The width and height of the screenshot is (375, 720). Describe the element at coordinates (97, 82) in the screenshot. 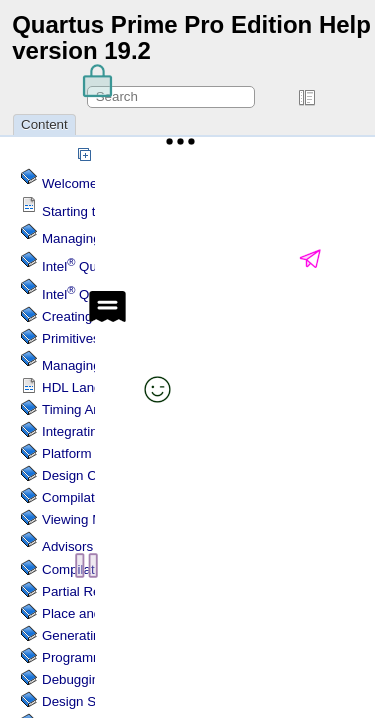

I see `indicates a locked or secured item` at that location.